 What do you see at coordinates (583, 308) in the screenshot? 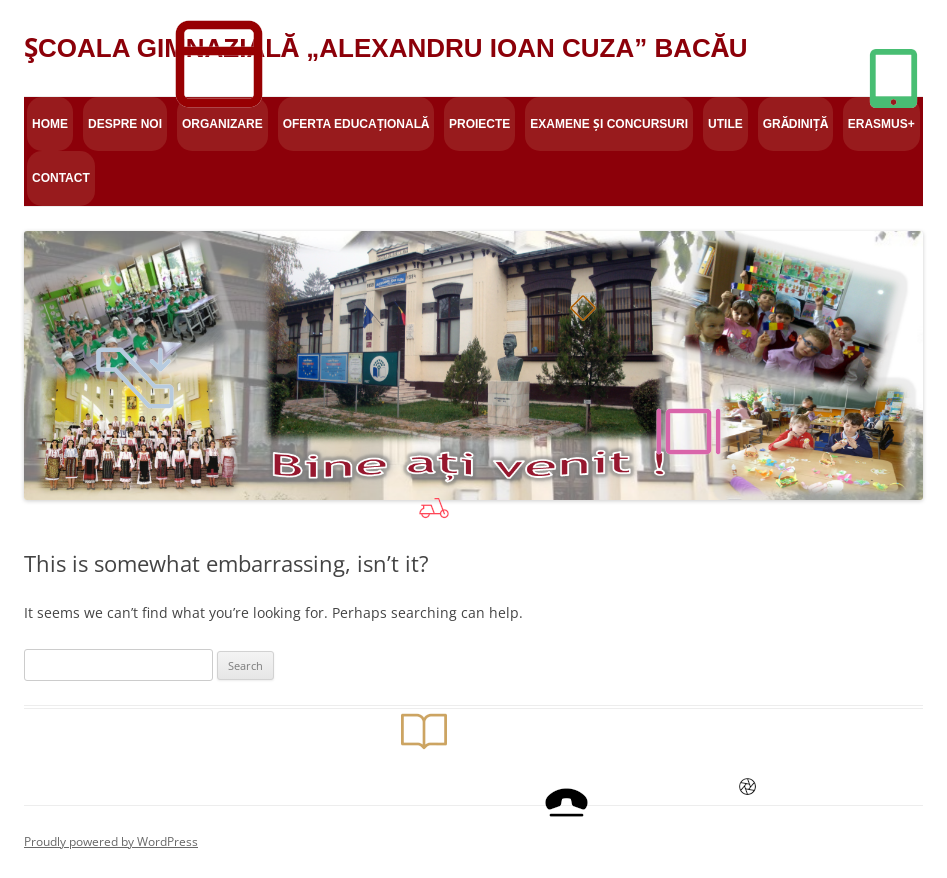
I see `indicates premium or pro feature` at bounding box center [583, 308].